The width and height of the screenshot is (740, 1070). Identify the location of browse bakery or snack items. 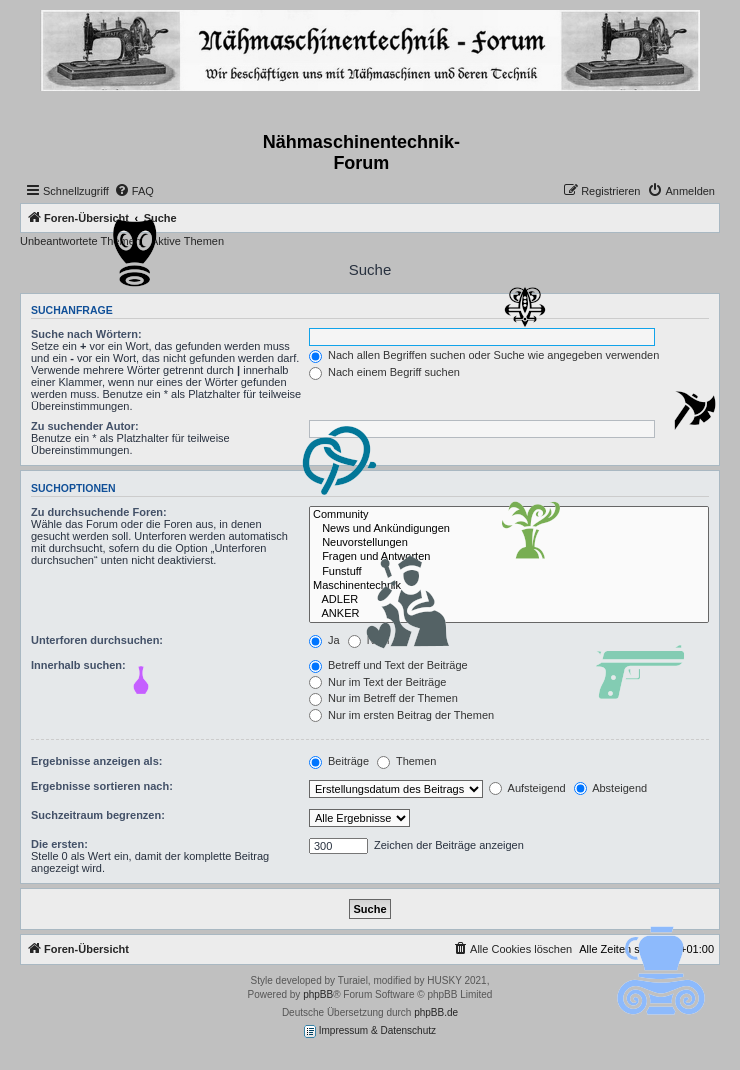
(339, 460).